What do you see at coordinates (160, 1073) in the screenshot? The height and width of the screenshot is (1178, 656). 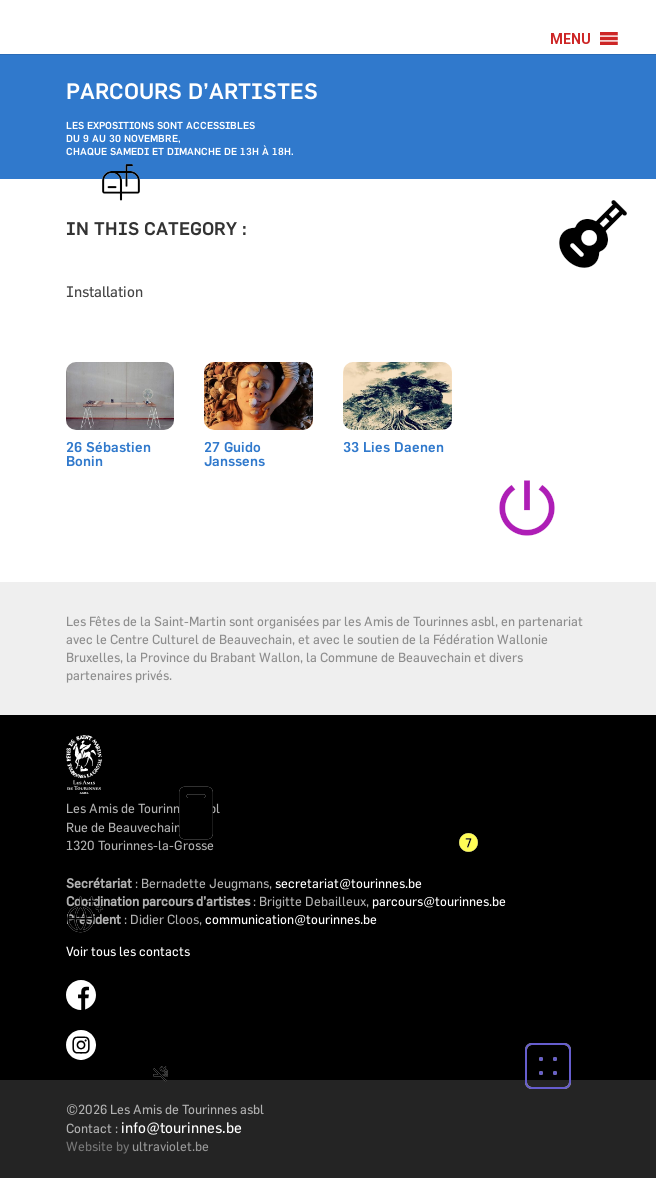 I see `indicates a smoke-free or no smoking area` at bounding box center [160, 1073].